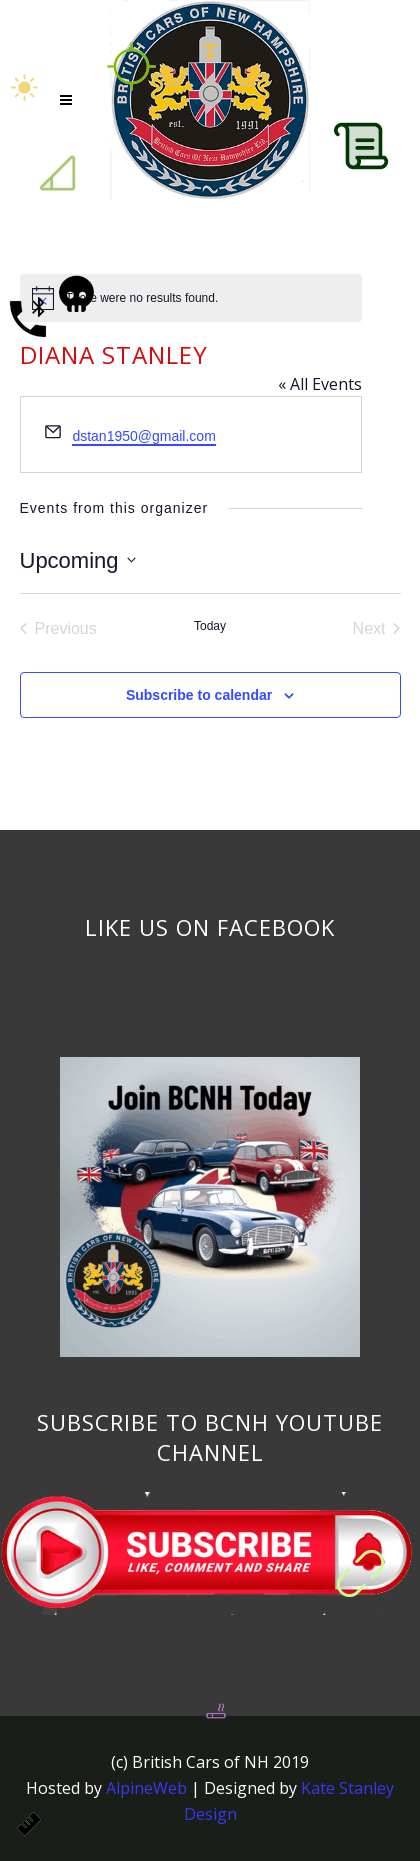 The width and height of the screenshot is (420, 1861). What do you see at coordinates (363, 146) in the screenshot?
I see `view terms and conditions or legal document` at bounding box center [363, 146].